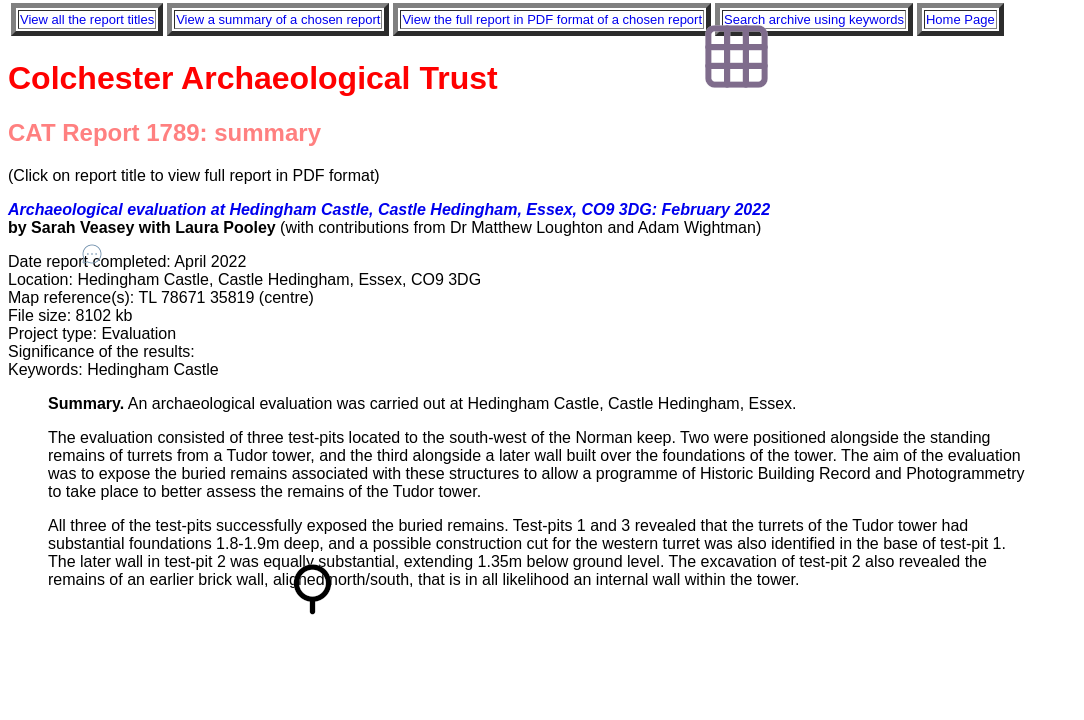 The height and width of the screenshot is (720, 1084). What do you see at coordinates (736, 56) in the screenshot?
I see `switch to grid view layout` at bounding box center [736, 56].